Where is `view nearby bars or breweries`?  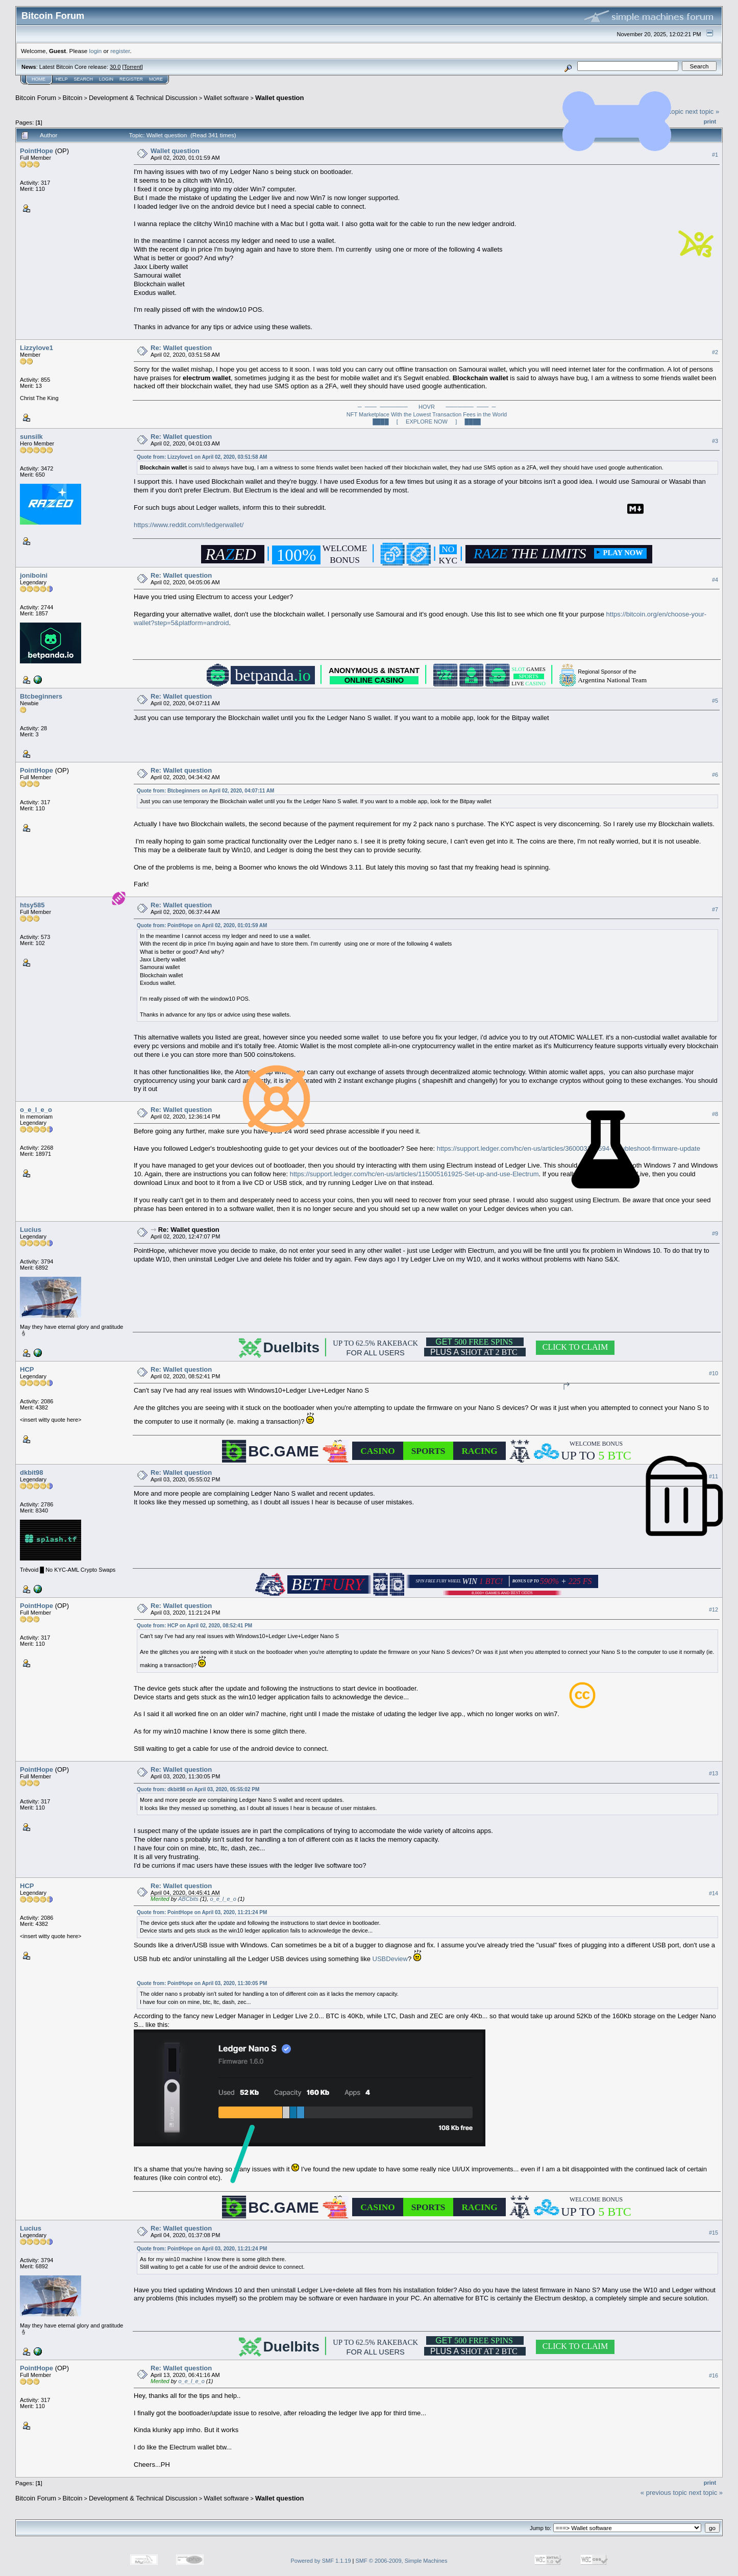
view nearby bars or breweries is located at coordinates (679, 1499).